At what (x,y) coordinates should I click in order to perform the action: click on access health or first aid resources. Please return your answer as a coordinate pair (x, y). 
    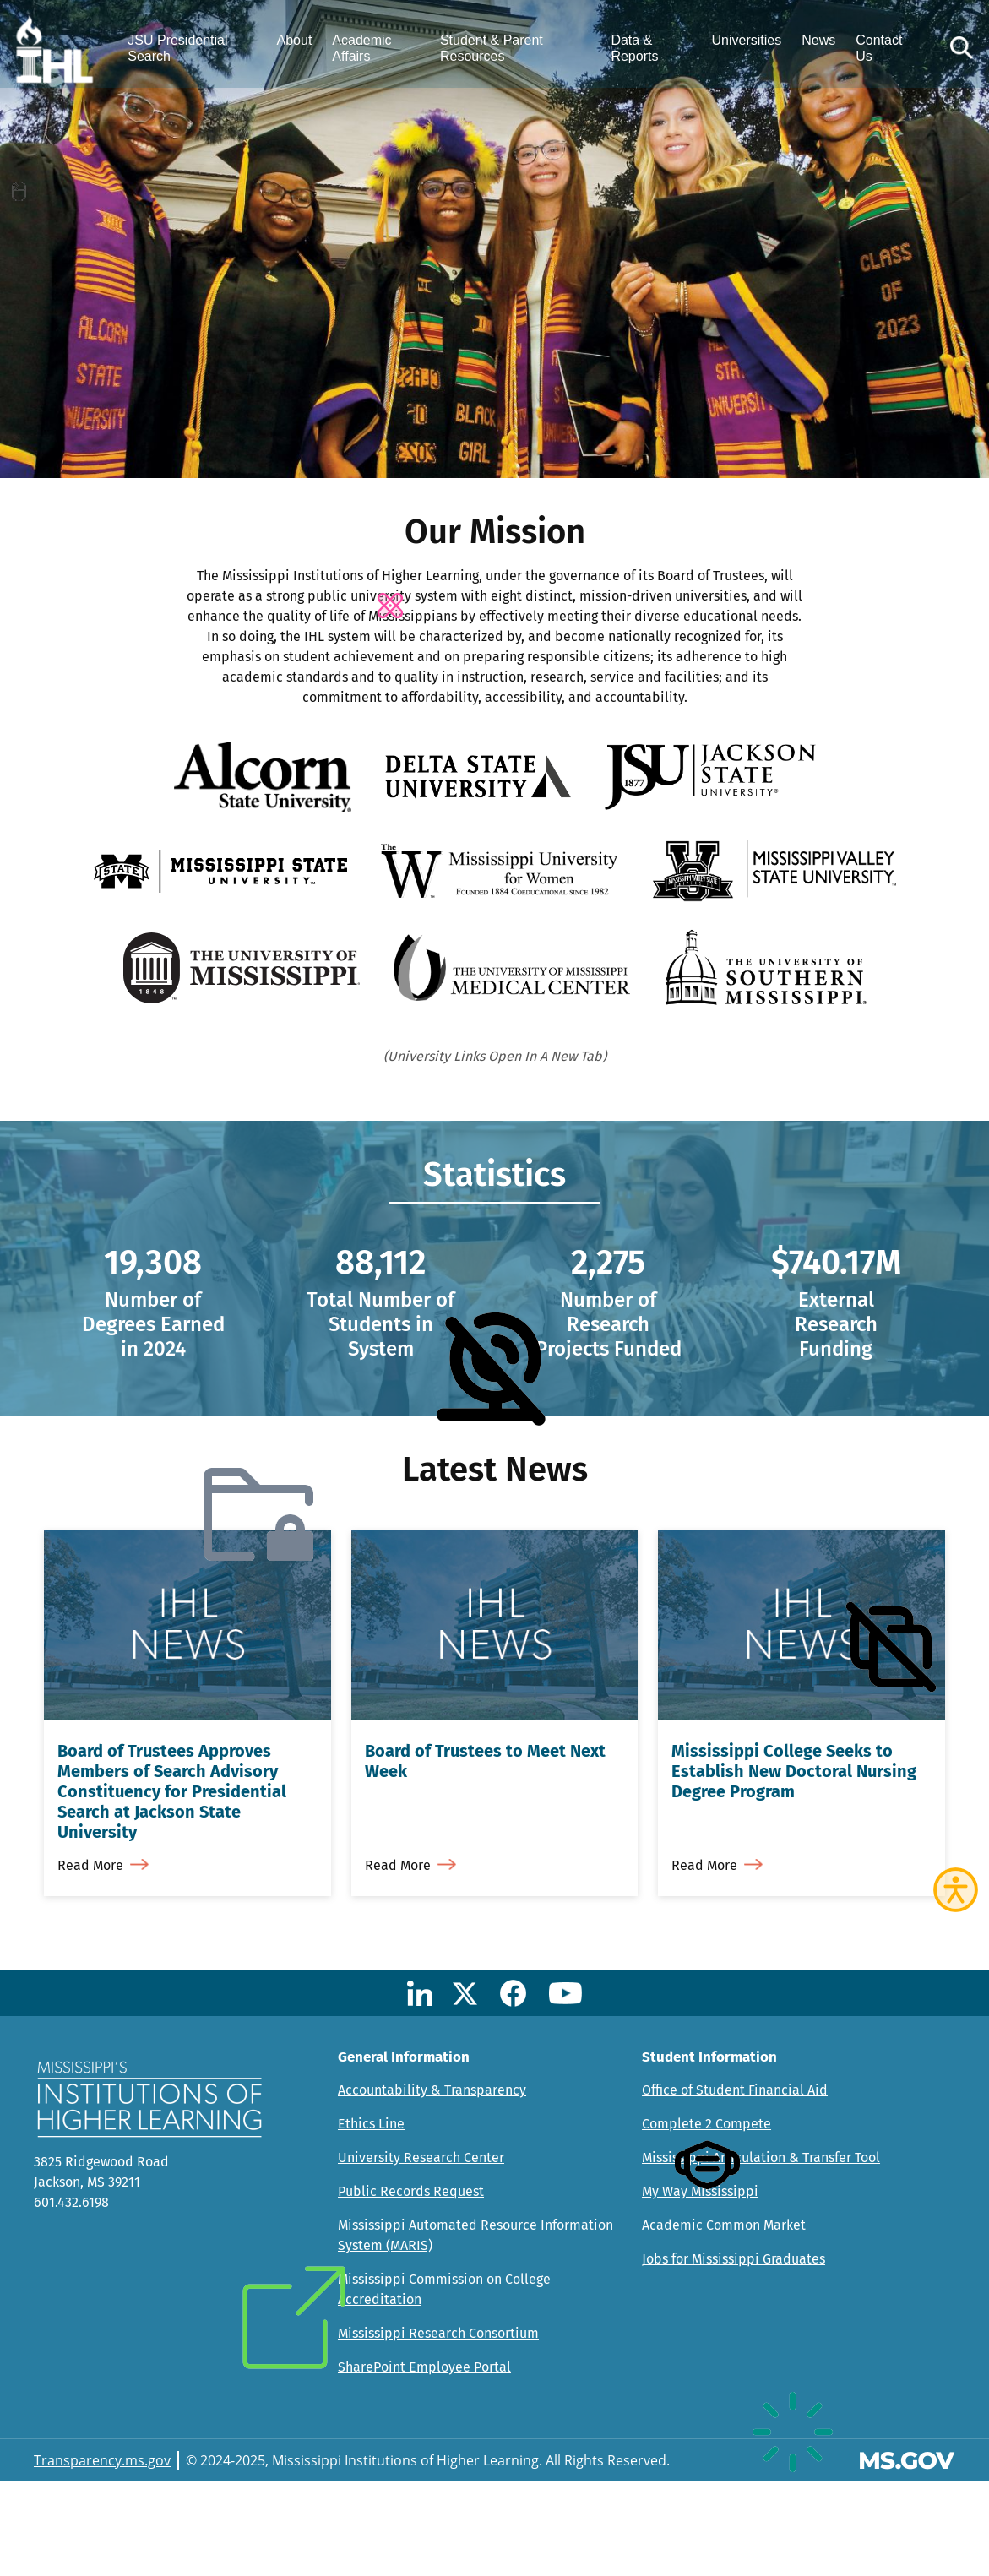
    Looking at the image, I should click on (390, 606).